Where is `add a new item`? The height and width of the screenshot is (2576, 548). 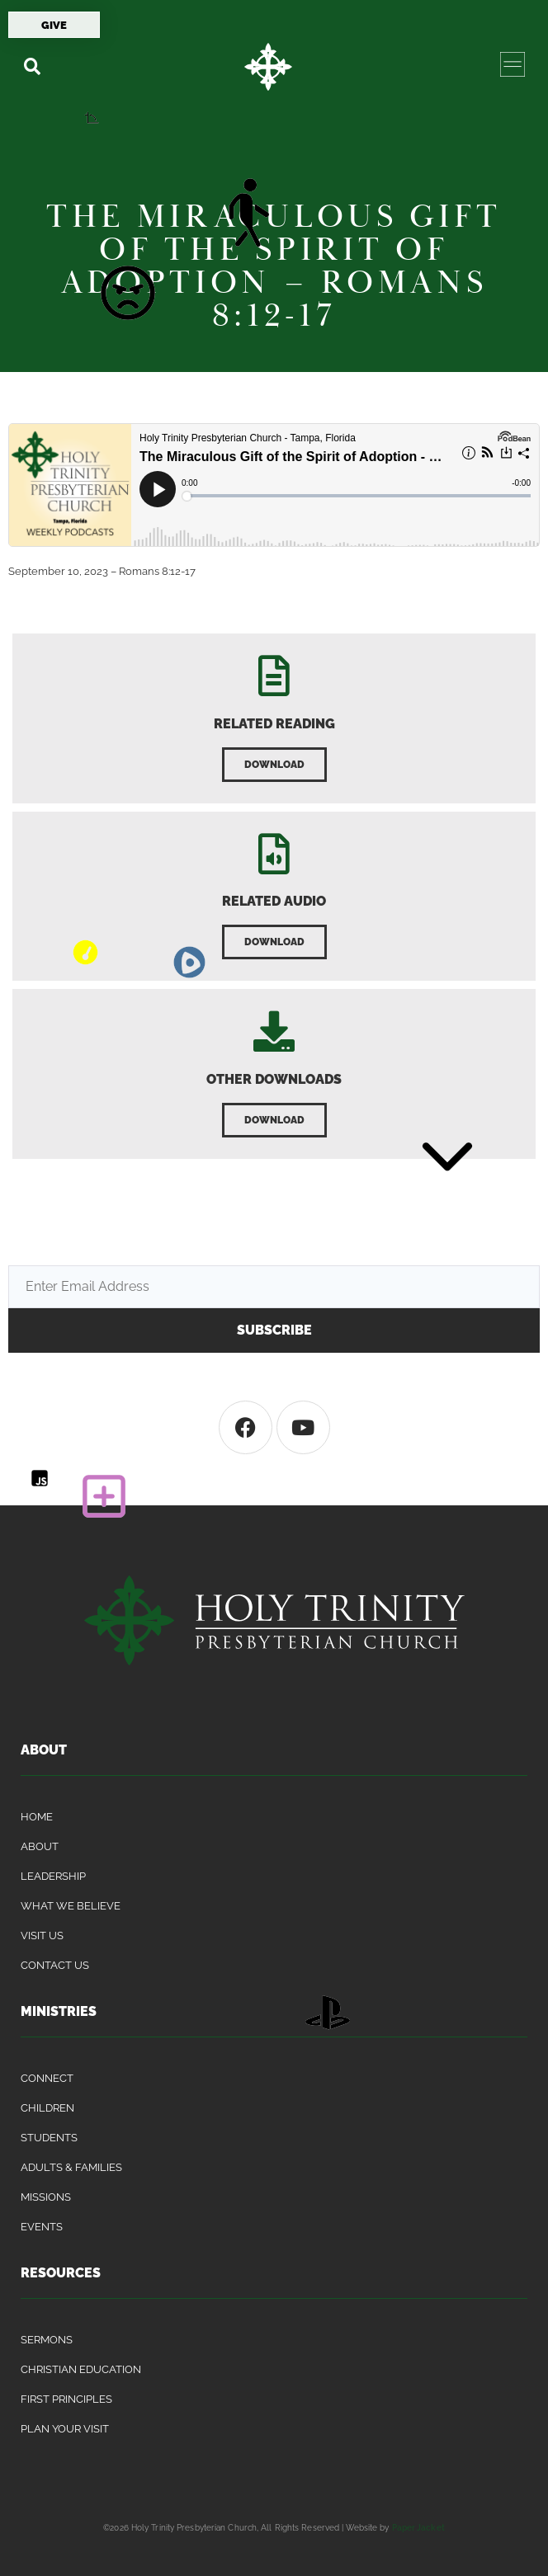
add a new item is located at coordinates (104, 1496).